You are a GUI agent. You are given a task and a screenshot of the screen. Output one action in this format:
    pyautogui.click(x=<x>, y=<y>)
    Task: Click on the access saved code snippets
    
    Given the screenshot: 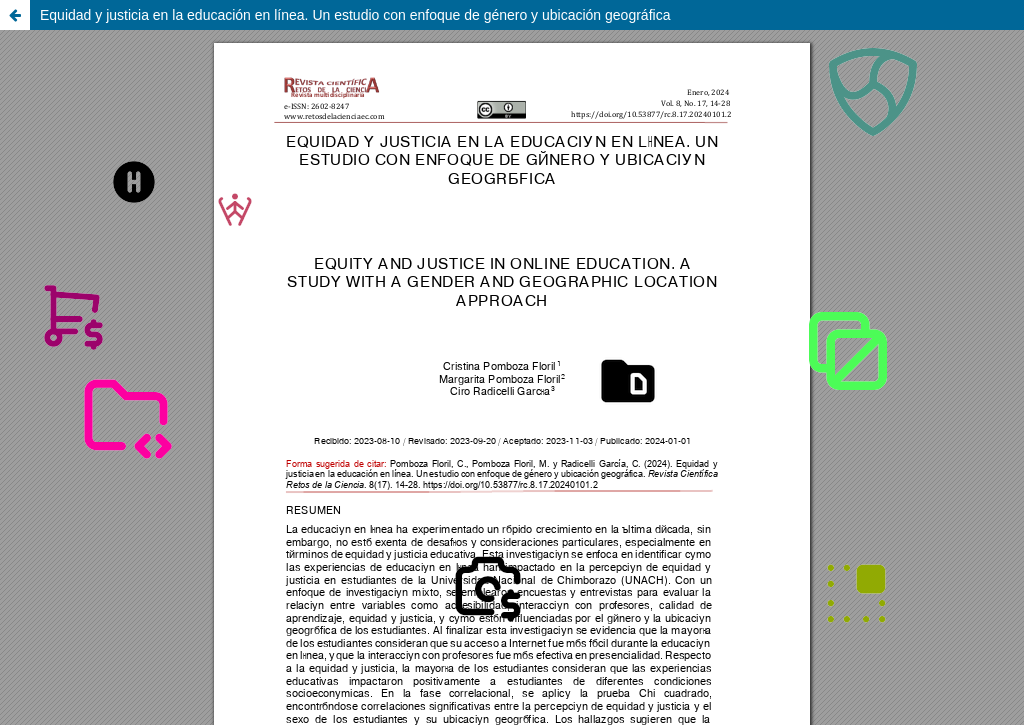 What is the action you would take?
    pyautogui.click(x=628, y=381)
    